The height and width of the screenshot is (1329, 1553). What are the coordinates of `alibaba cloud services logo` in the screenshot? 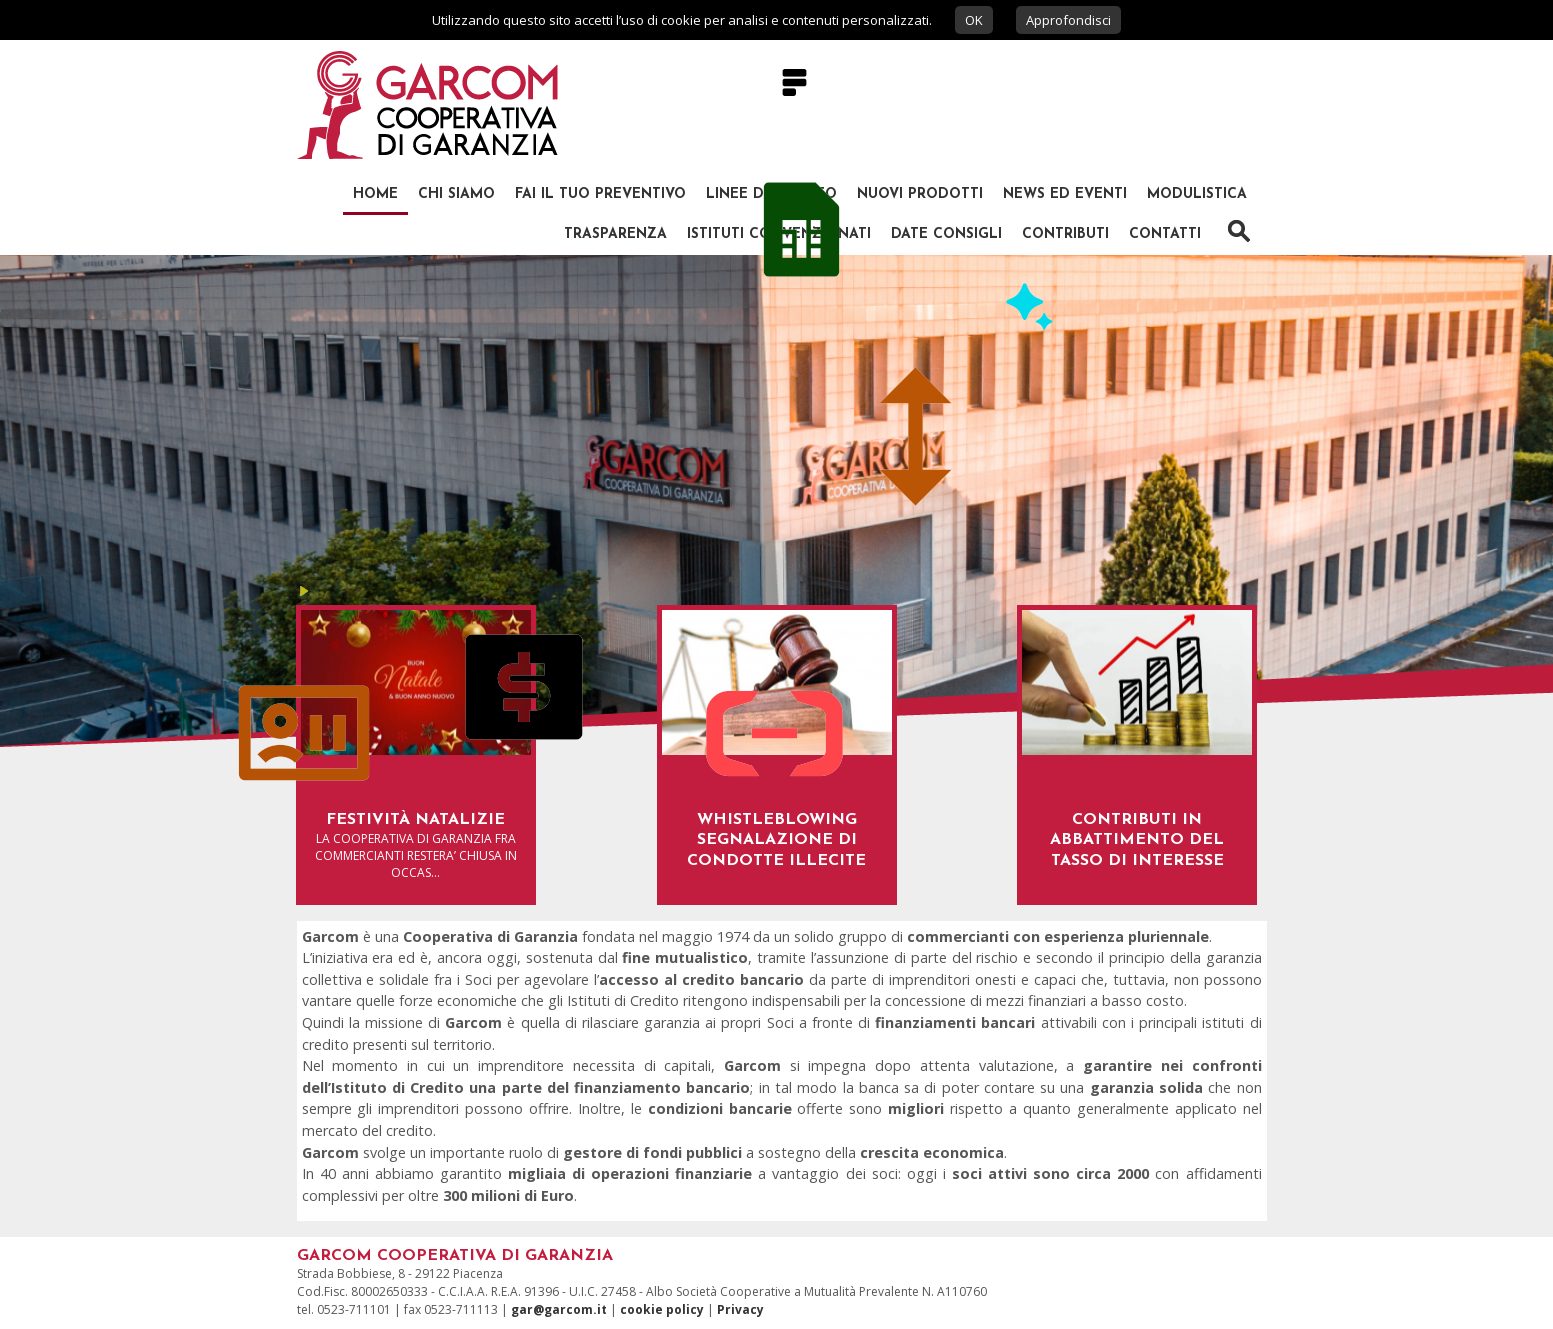 It's located at (774, 733).